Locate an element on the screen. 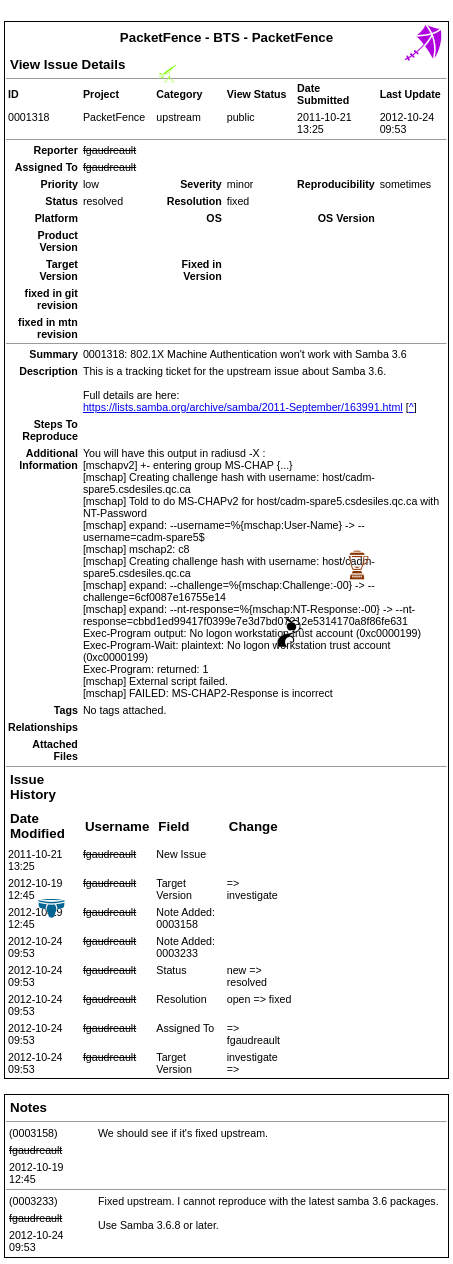 The image size is (453, 1264). kite flying game or activity is located at coordinates (424, 42).